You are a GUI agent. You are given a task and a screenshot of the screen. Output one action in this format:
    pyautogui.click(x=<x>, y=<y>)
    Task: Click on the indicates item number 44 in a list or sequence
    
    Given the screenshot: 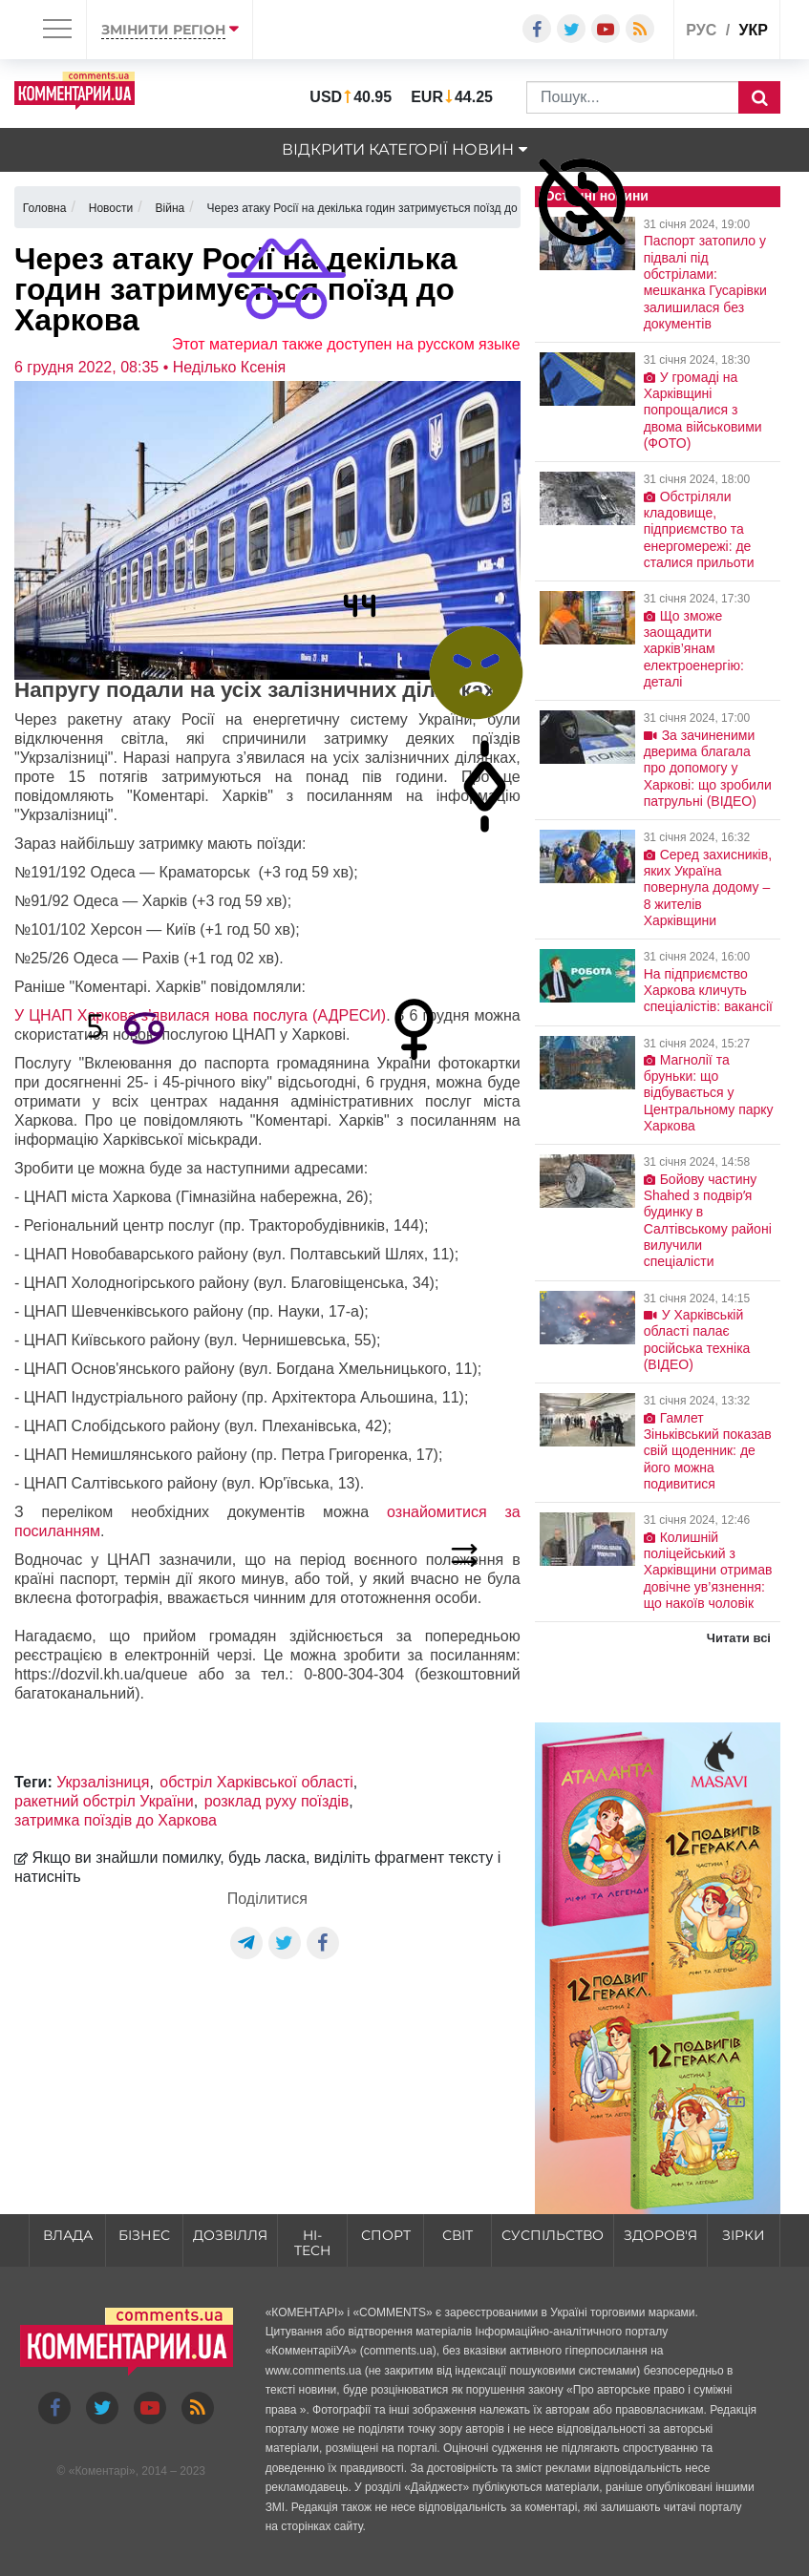 What is the action you would take?
    pyautogui.click(x=359, y=605)
    